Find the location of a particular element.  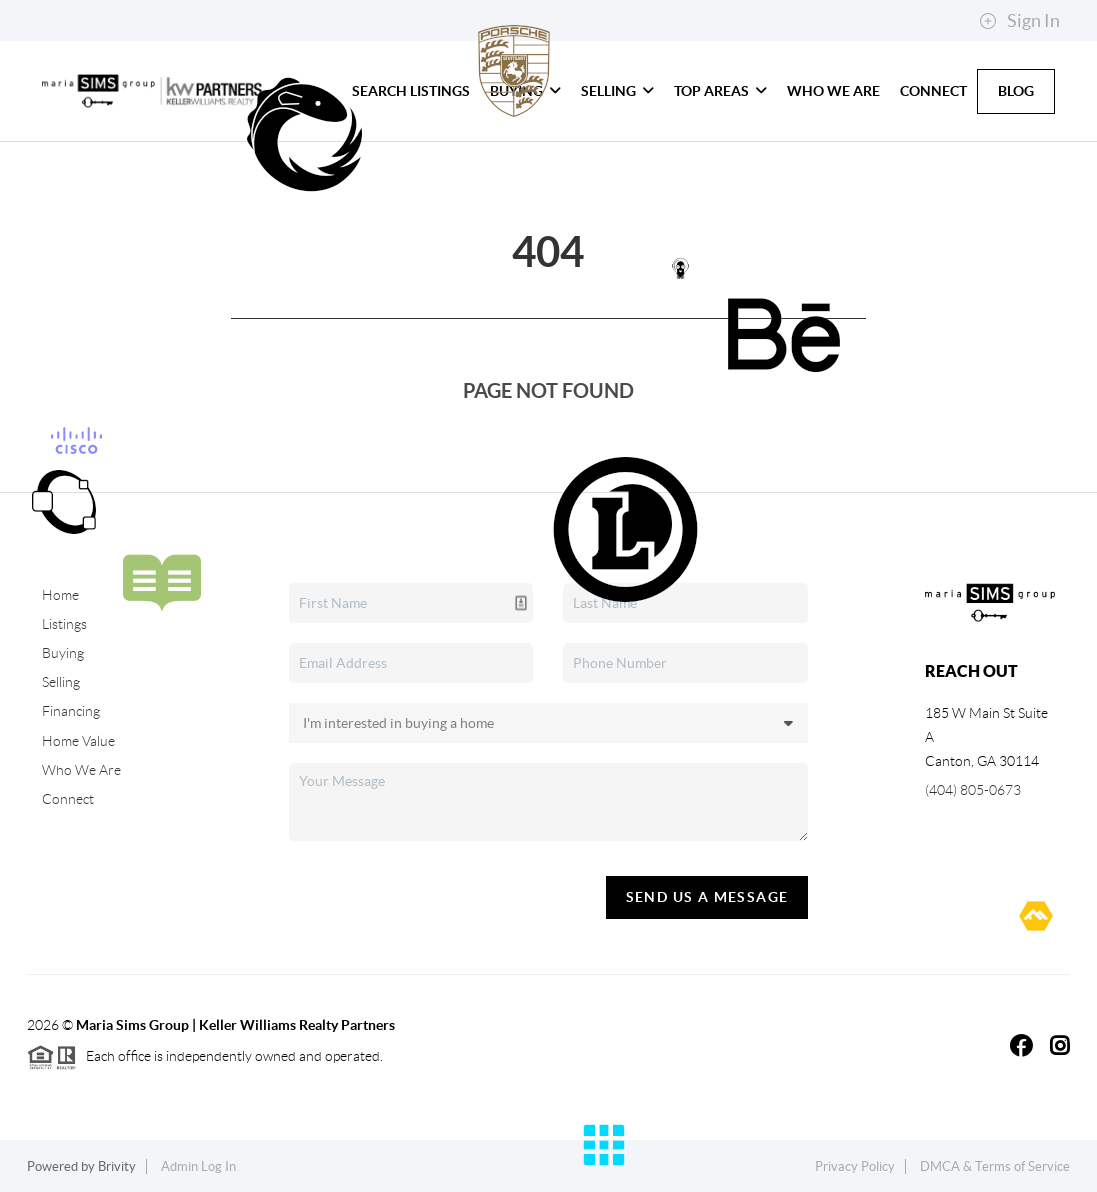

ReactiveX library or framework logo is located at coordinates (304, 134).